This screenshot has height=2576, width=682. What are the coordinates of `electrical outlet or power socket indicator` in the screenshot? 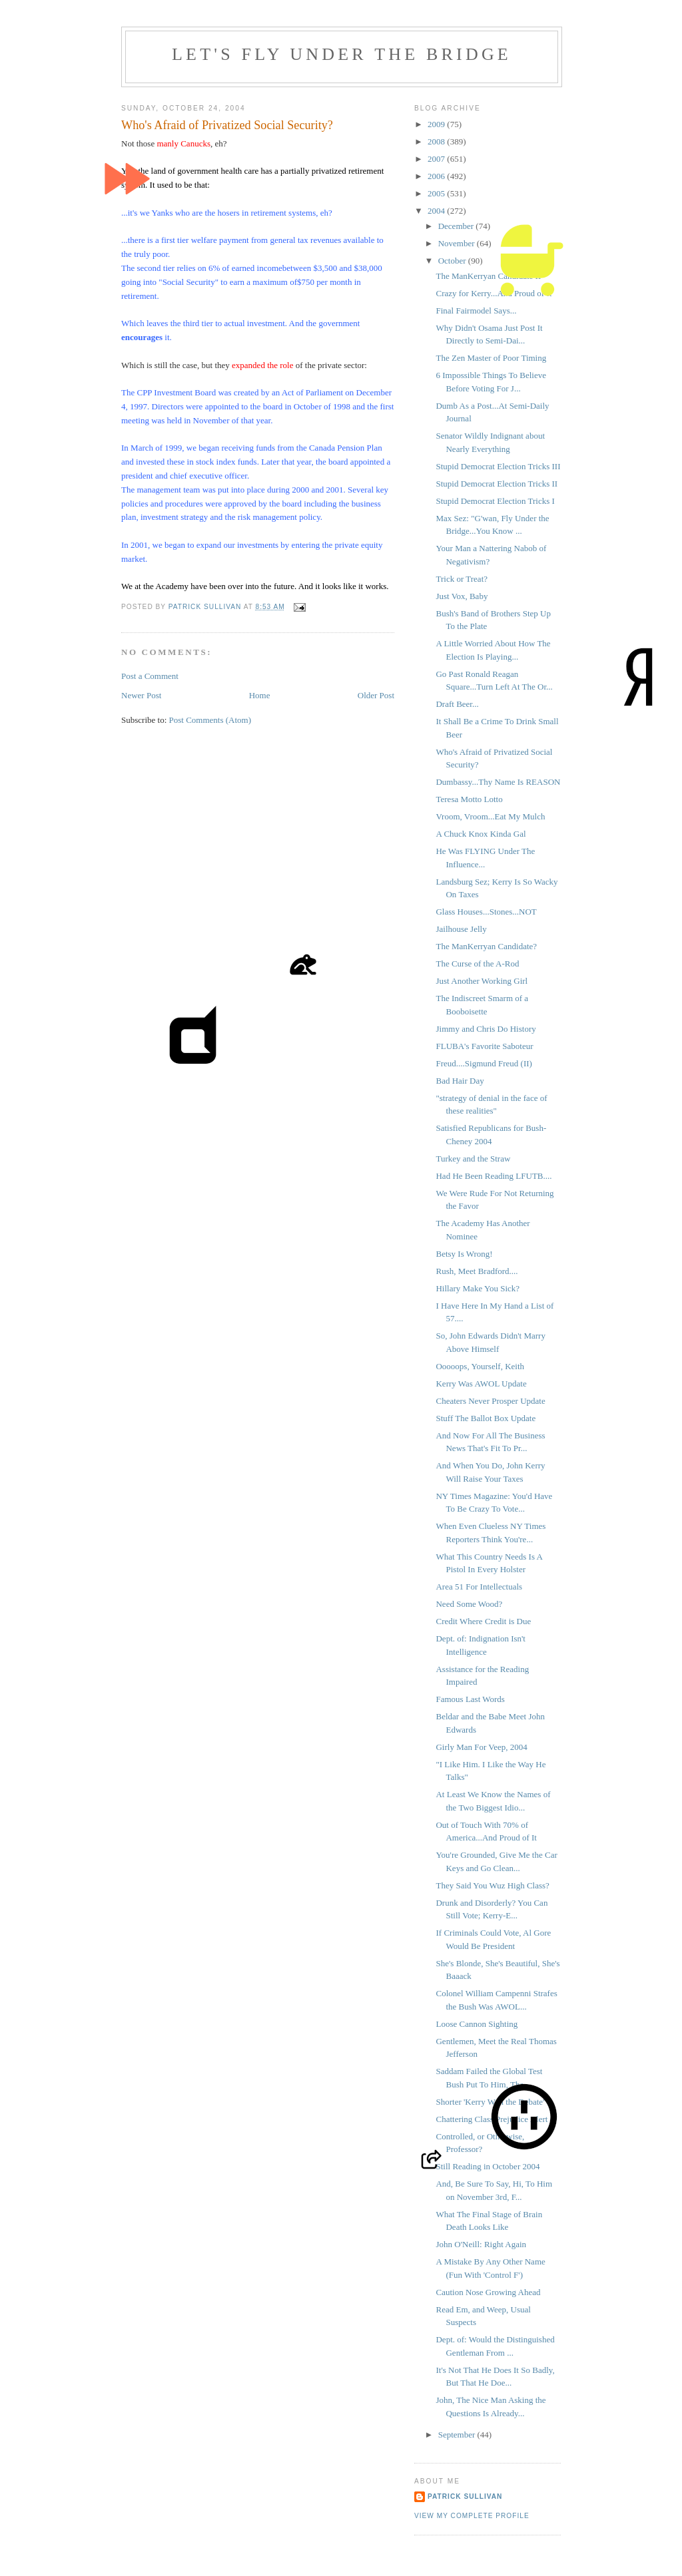 It's located at (524, 2117).